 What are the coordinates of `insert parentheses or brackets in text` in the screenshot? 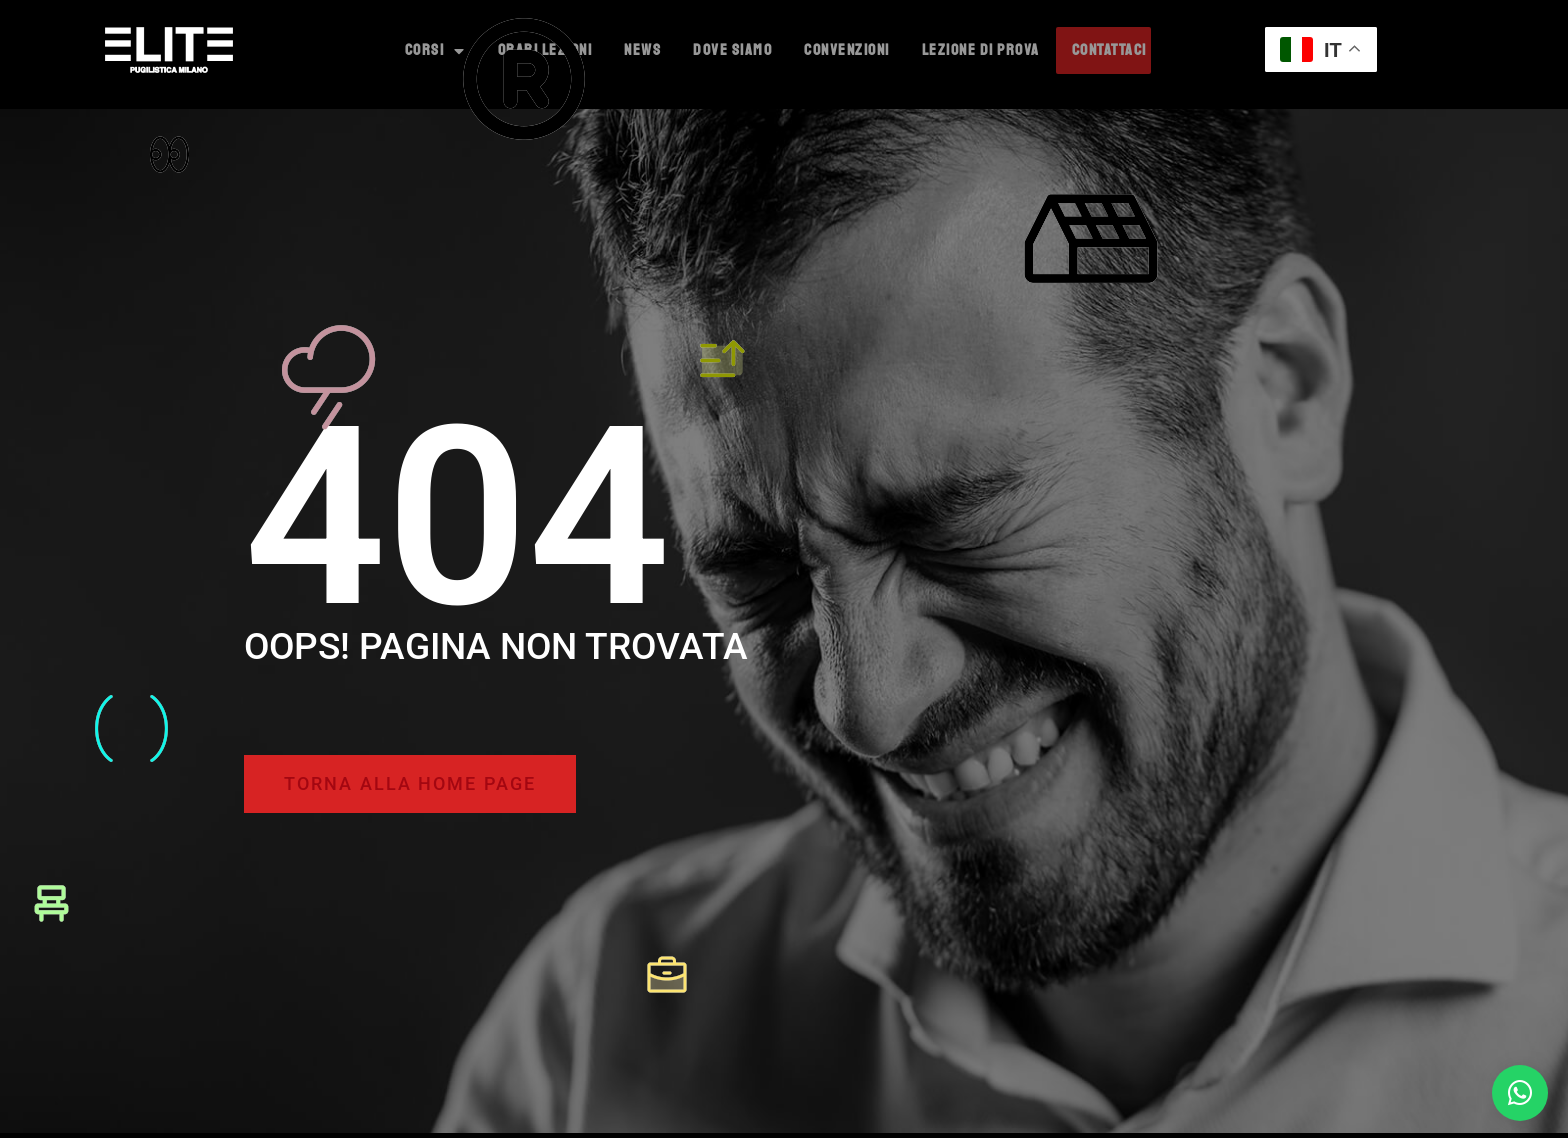 It's located at (131, 728).